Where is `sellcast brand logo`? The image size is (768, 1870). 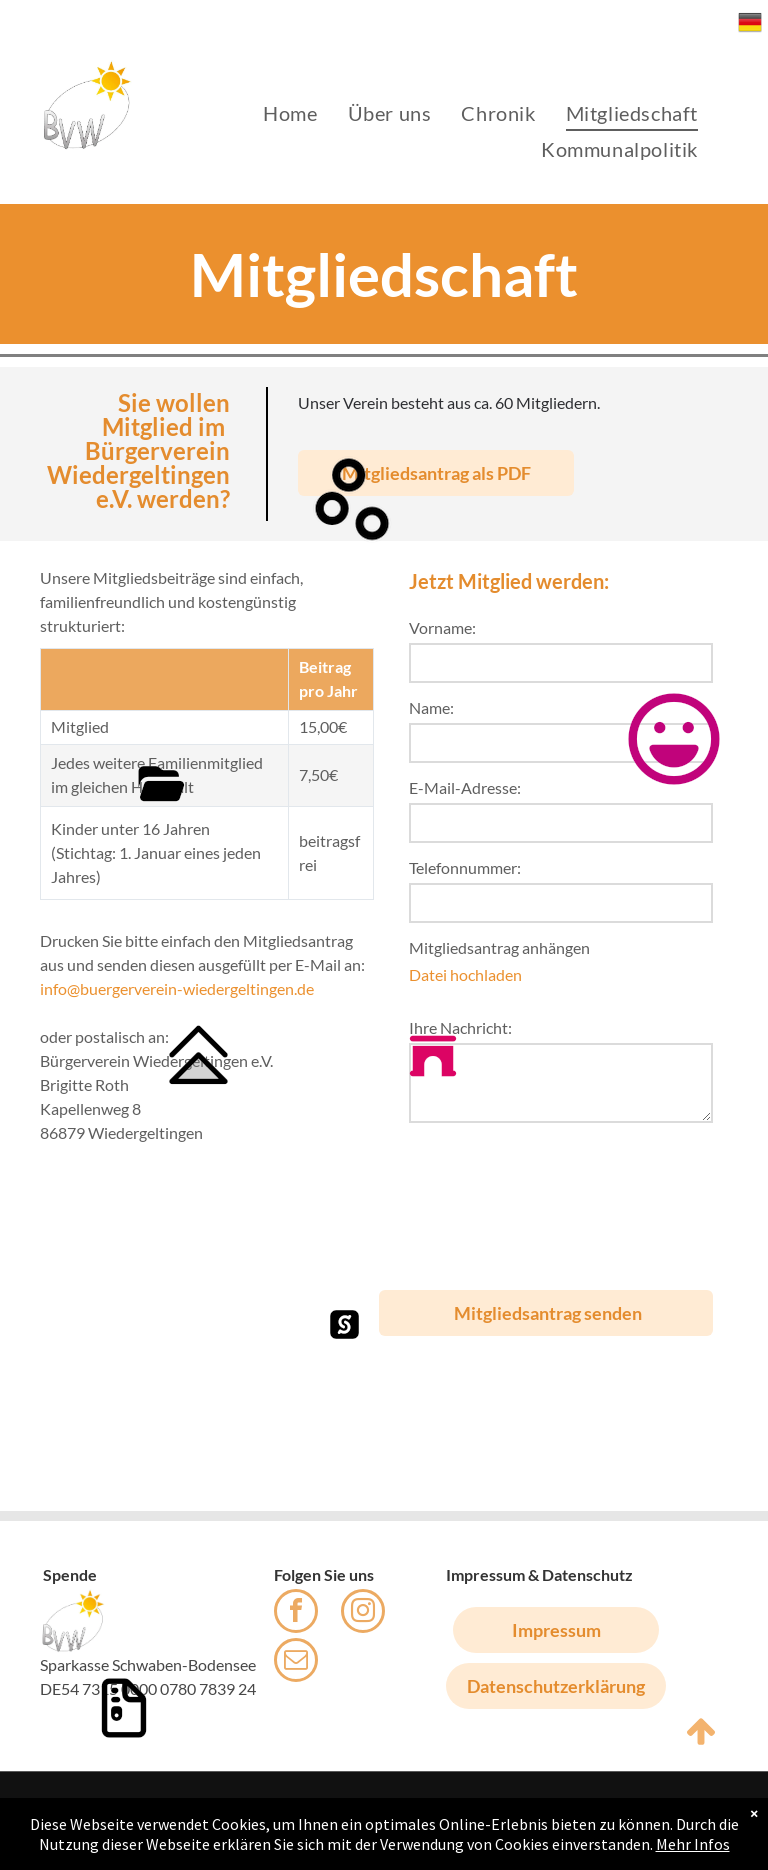 sellcast brand logo is located at coordinates (344, 1324).